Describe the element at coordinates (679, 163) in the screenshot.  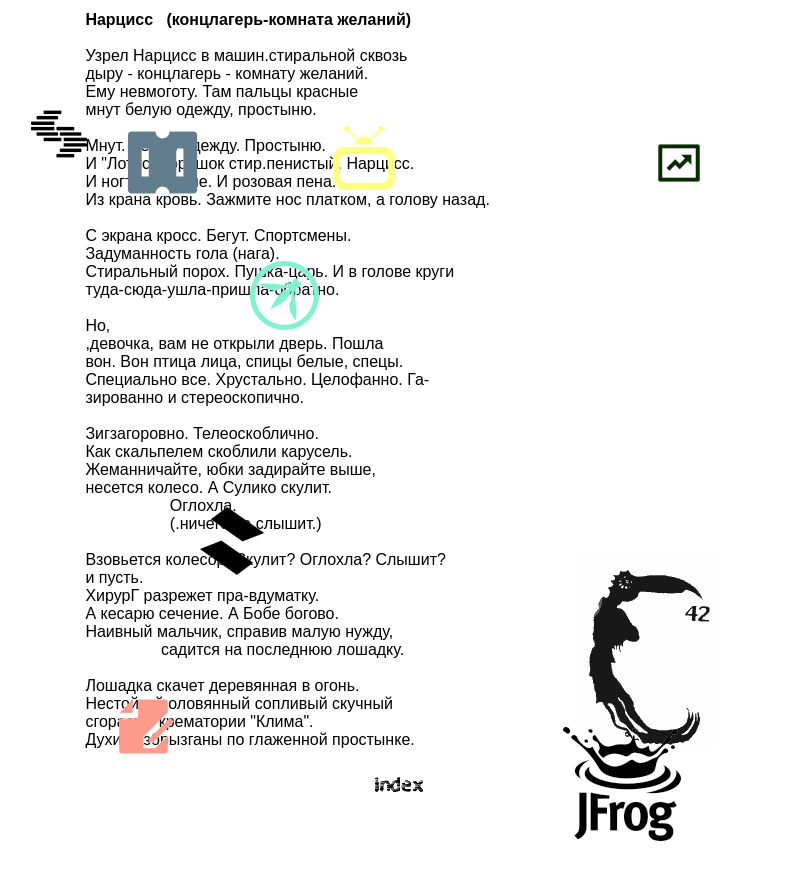
I see `view financial growth or investment performance` at that location.